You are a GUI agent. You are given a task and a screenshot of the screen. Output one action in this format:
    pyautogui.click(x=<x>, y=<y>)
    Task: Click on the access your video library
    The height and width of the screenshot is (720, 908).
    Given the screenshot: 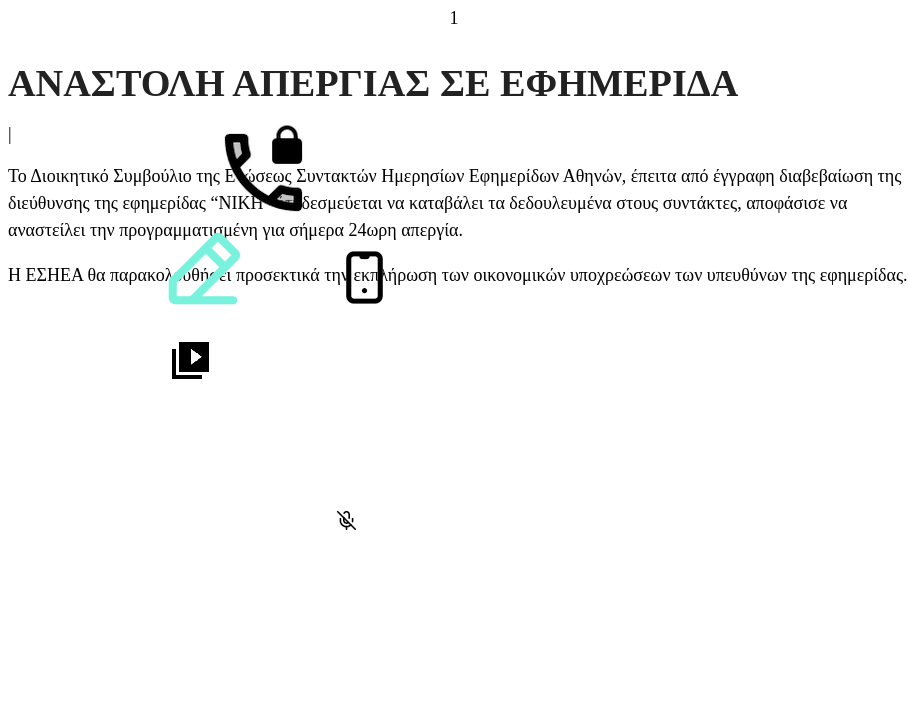 What is the action you would take?
    pyautogui.click(x=190, y=360)
    